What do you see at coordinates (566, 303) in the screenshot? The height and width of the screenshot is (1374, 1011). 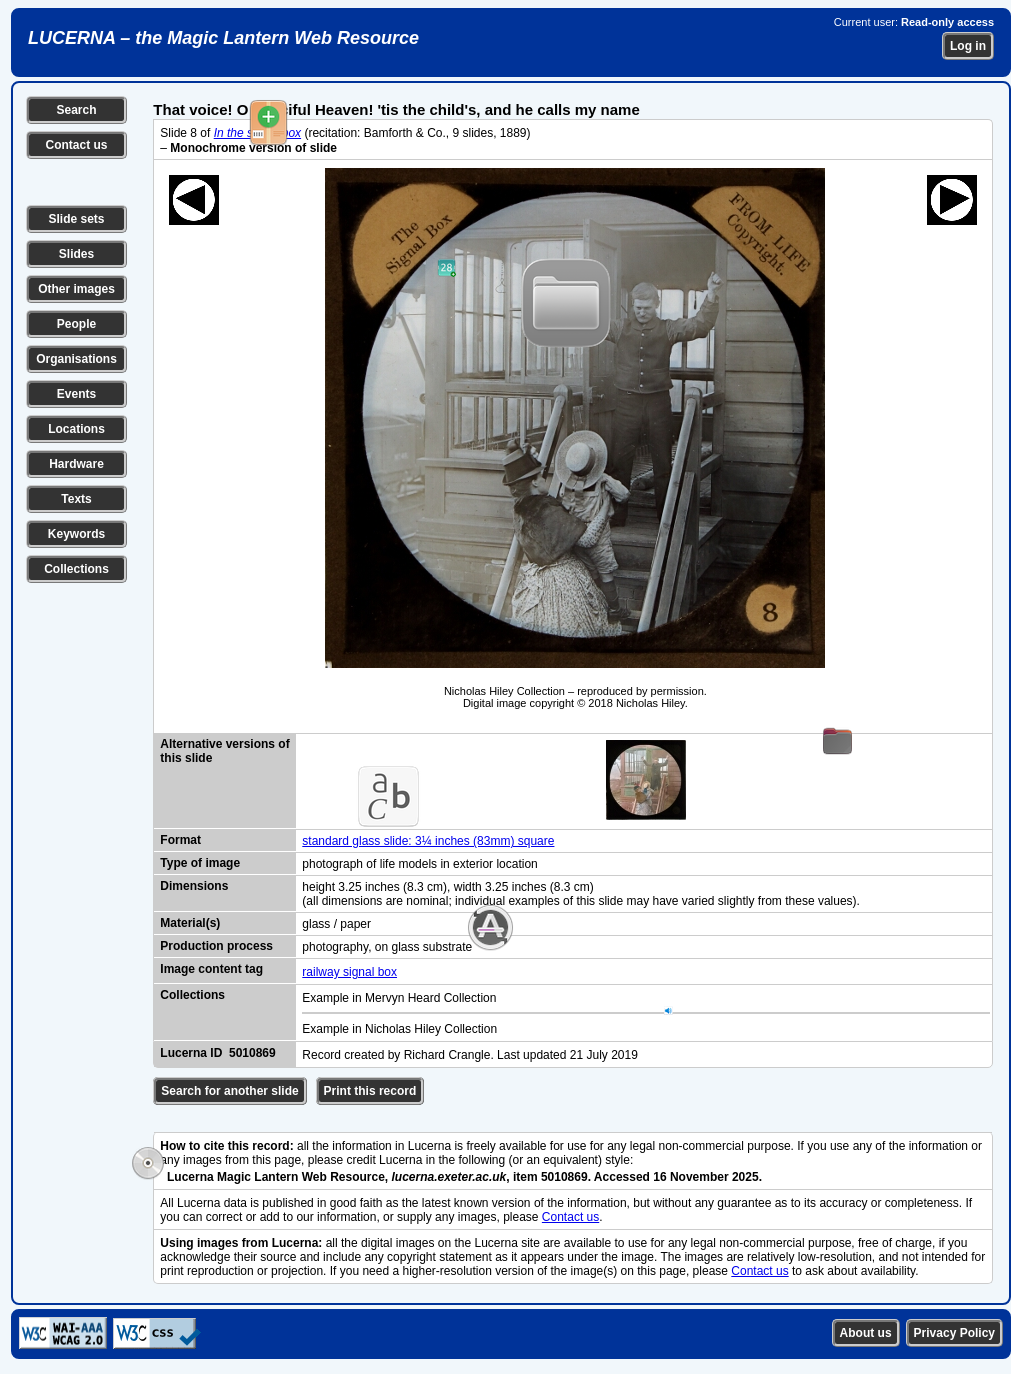 I see `open the files app to browse documents` at bounding box center [566, 303].